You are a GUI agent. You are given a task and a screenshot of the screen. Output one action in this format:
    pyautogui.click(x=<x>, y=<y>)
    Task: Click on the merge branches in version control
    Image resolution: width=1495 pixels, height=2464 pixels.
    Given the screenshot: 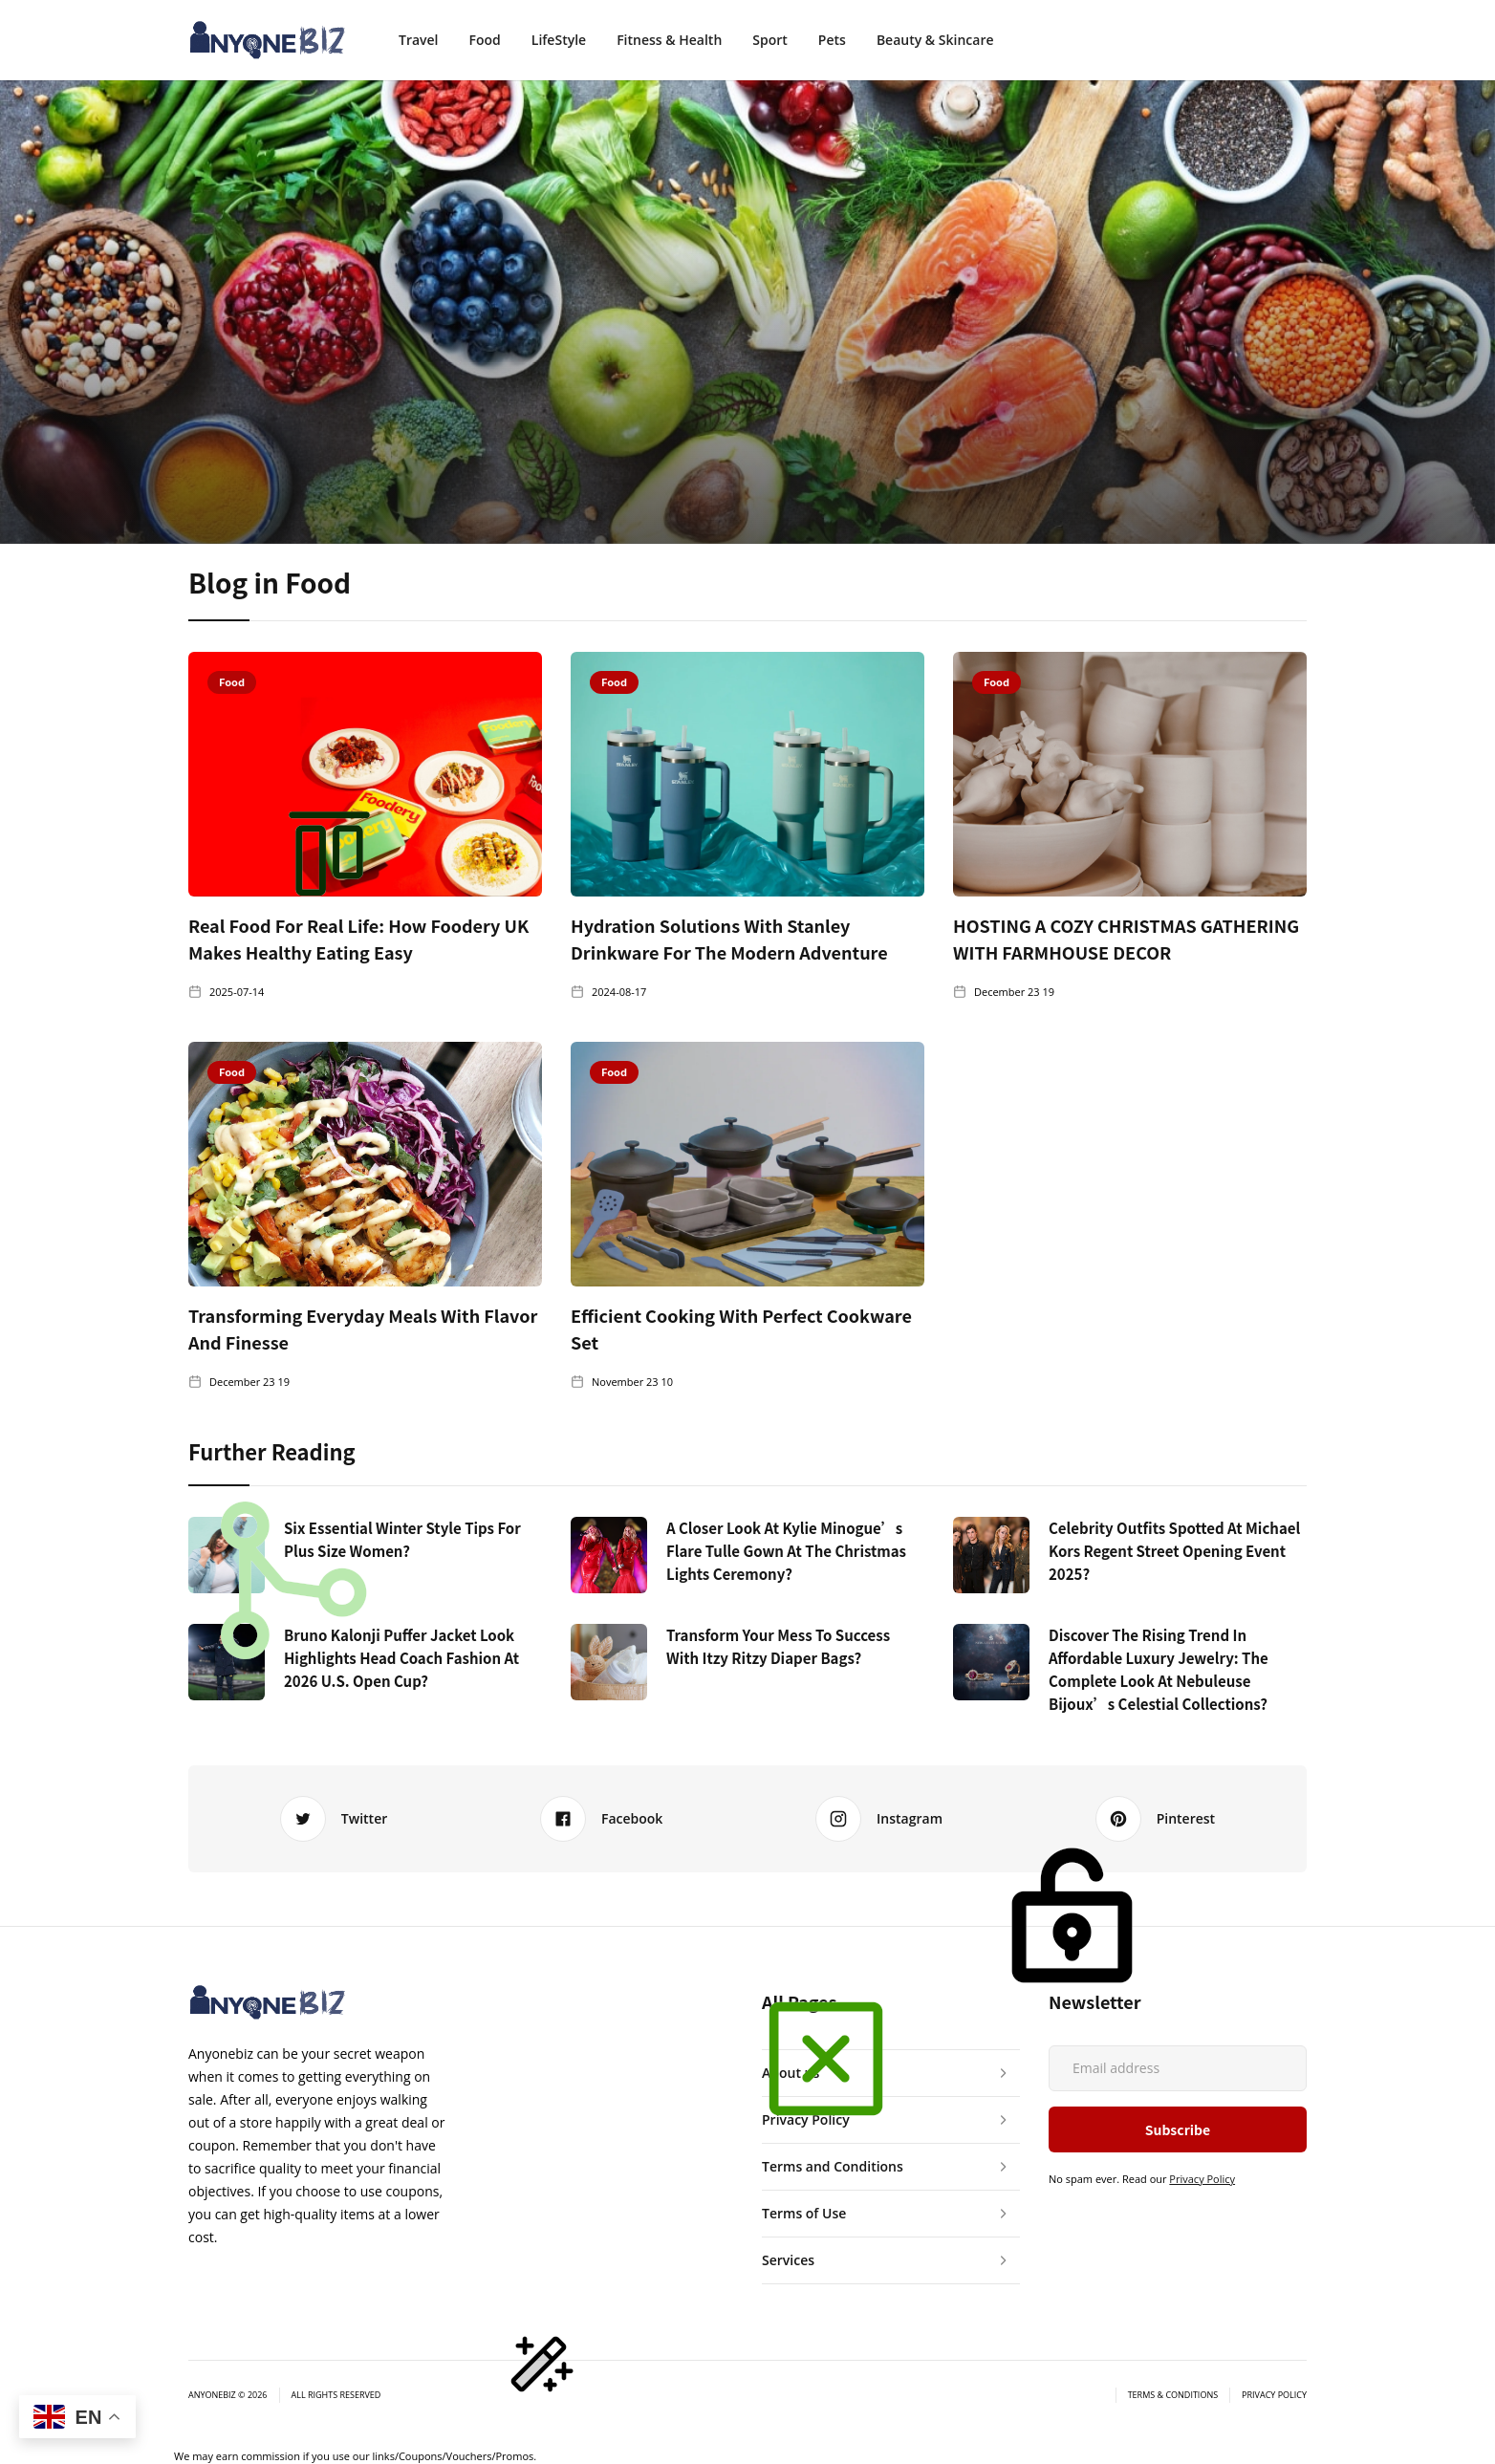 What is the action you would take?
    pyautogui.click(x=281, y=1580)
    